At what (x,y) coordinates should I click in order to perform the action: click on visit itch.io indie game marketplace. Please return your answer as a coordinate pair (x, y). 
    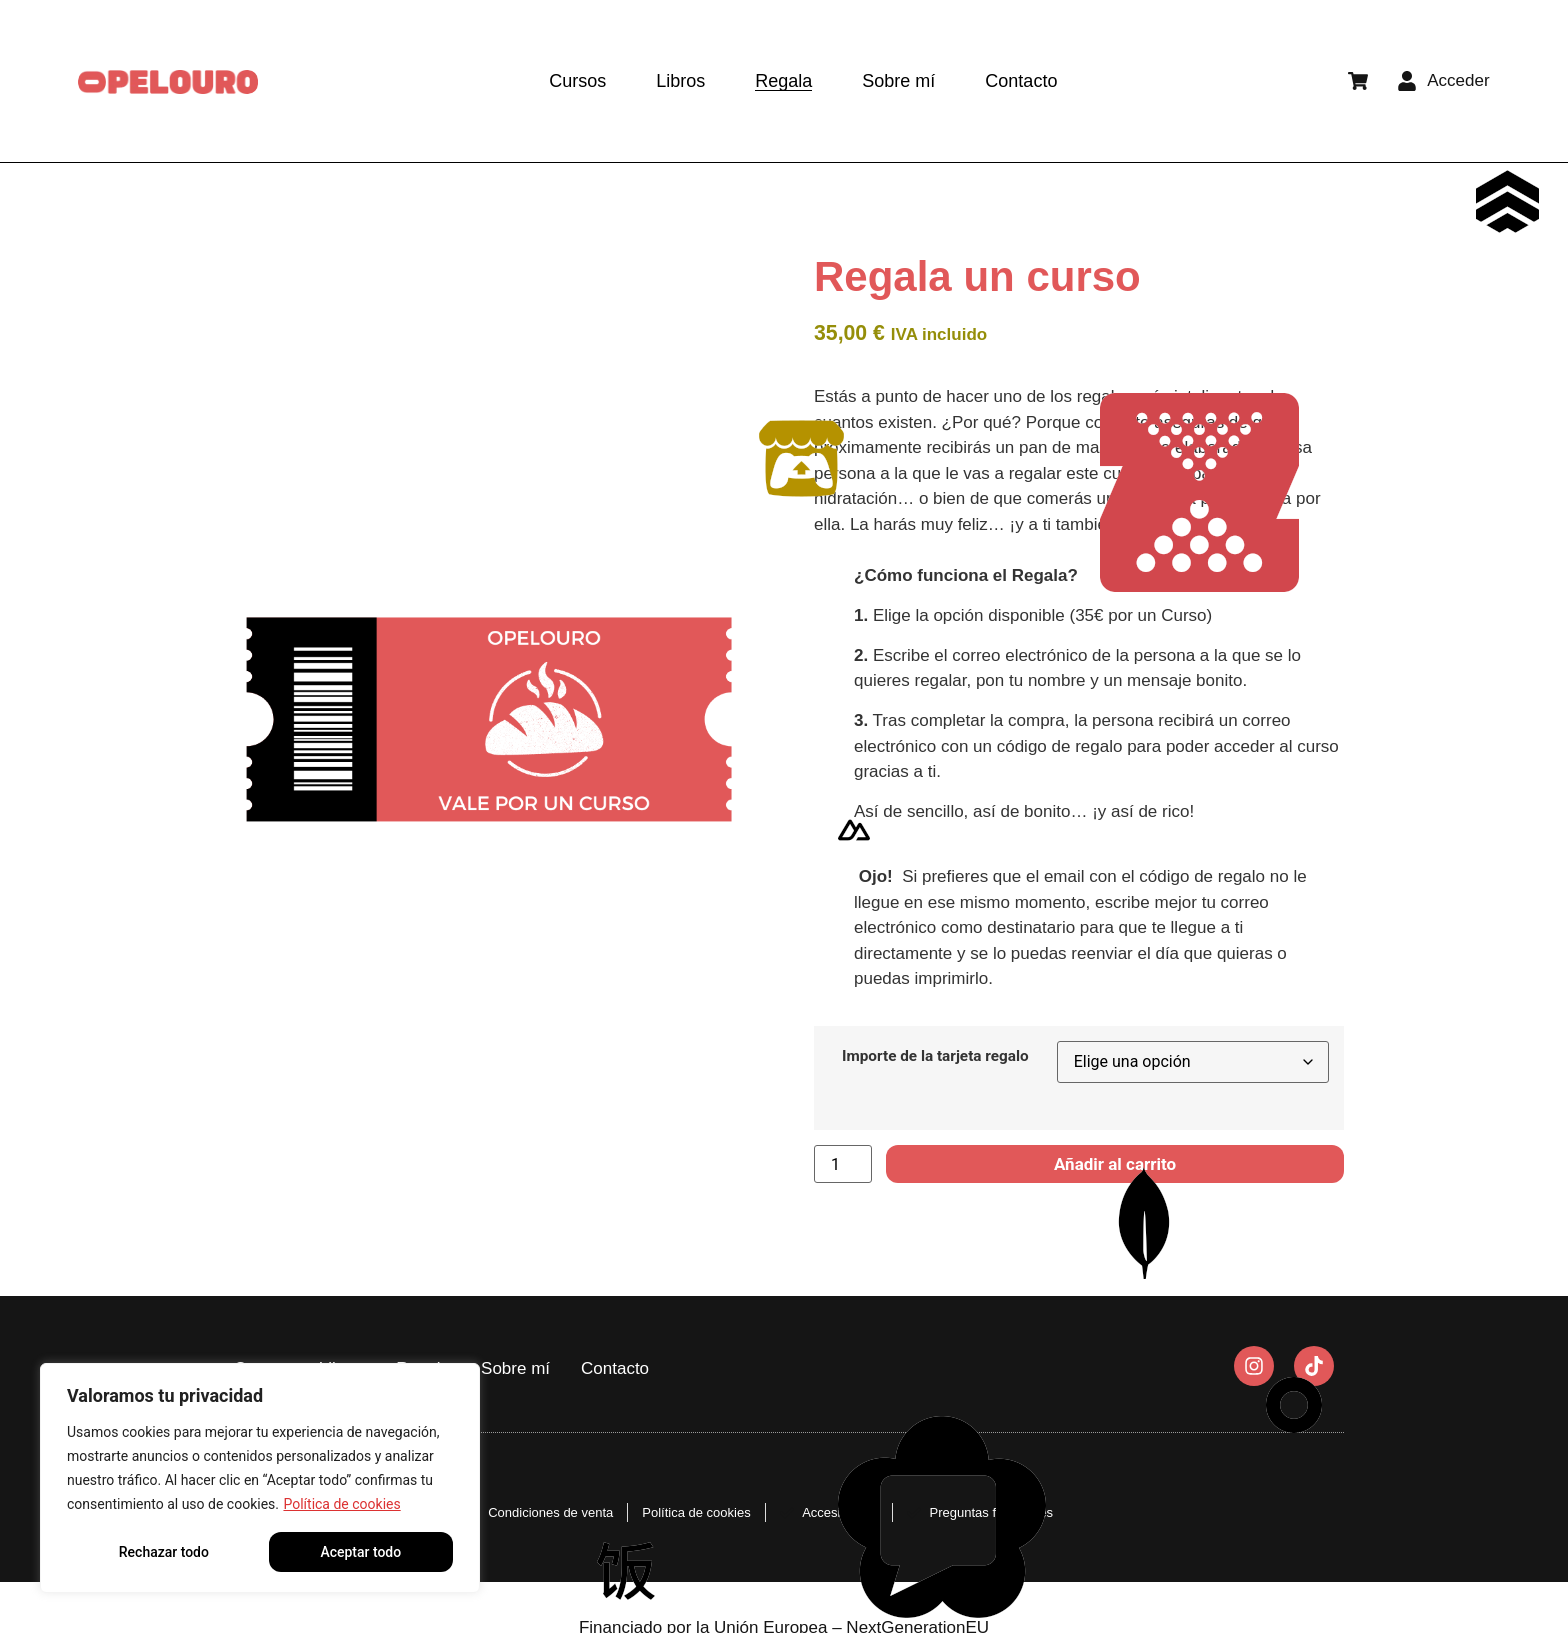
    Looking at the image, I should click on (801, 458).